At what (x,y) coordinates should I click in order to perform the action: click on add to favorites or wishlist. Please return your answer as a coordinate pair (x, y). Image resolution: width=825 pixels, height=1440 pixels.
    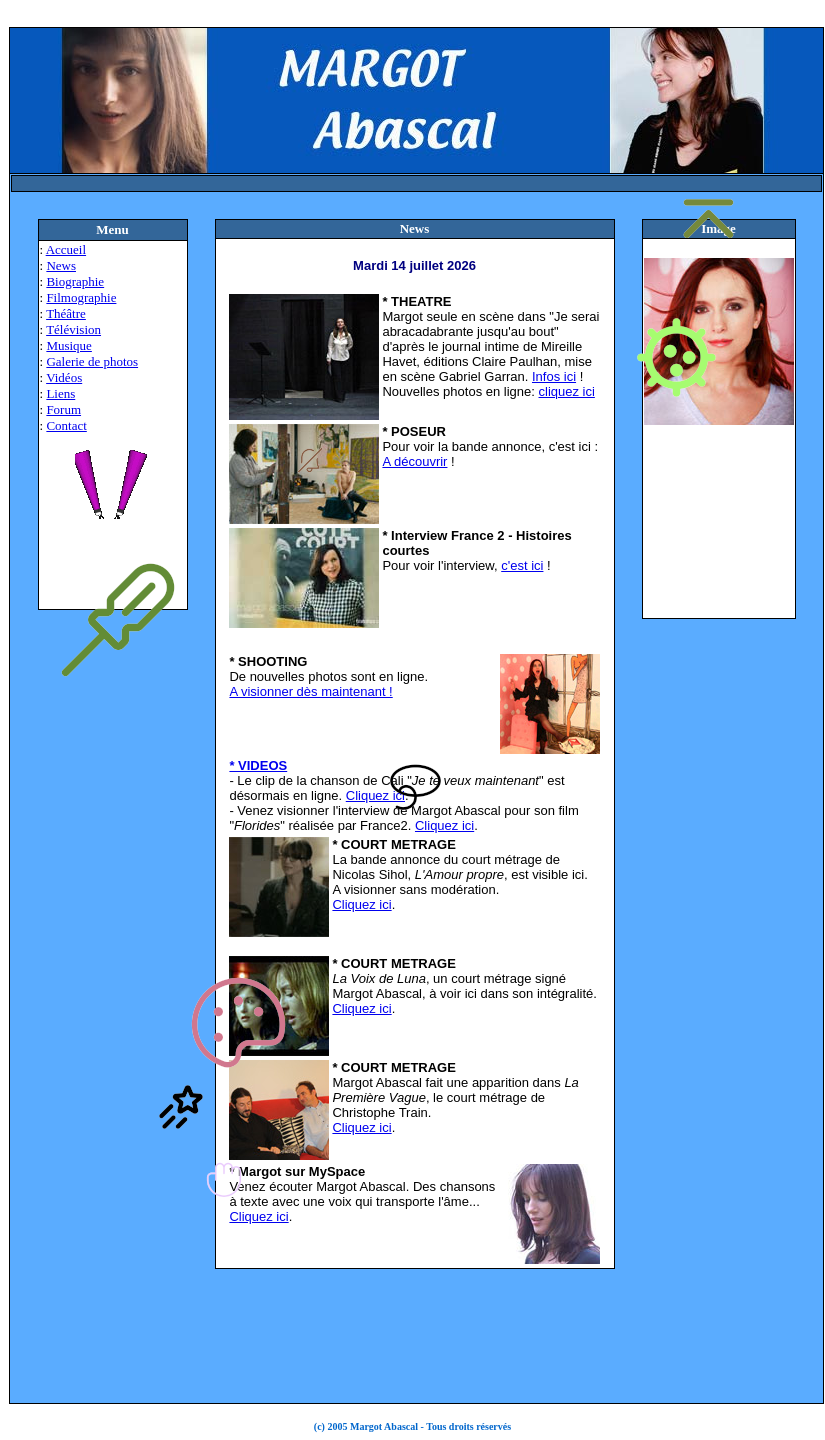
    Looking at the image, I should click on (181, 1107).